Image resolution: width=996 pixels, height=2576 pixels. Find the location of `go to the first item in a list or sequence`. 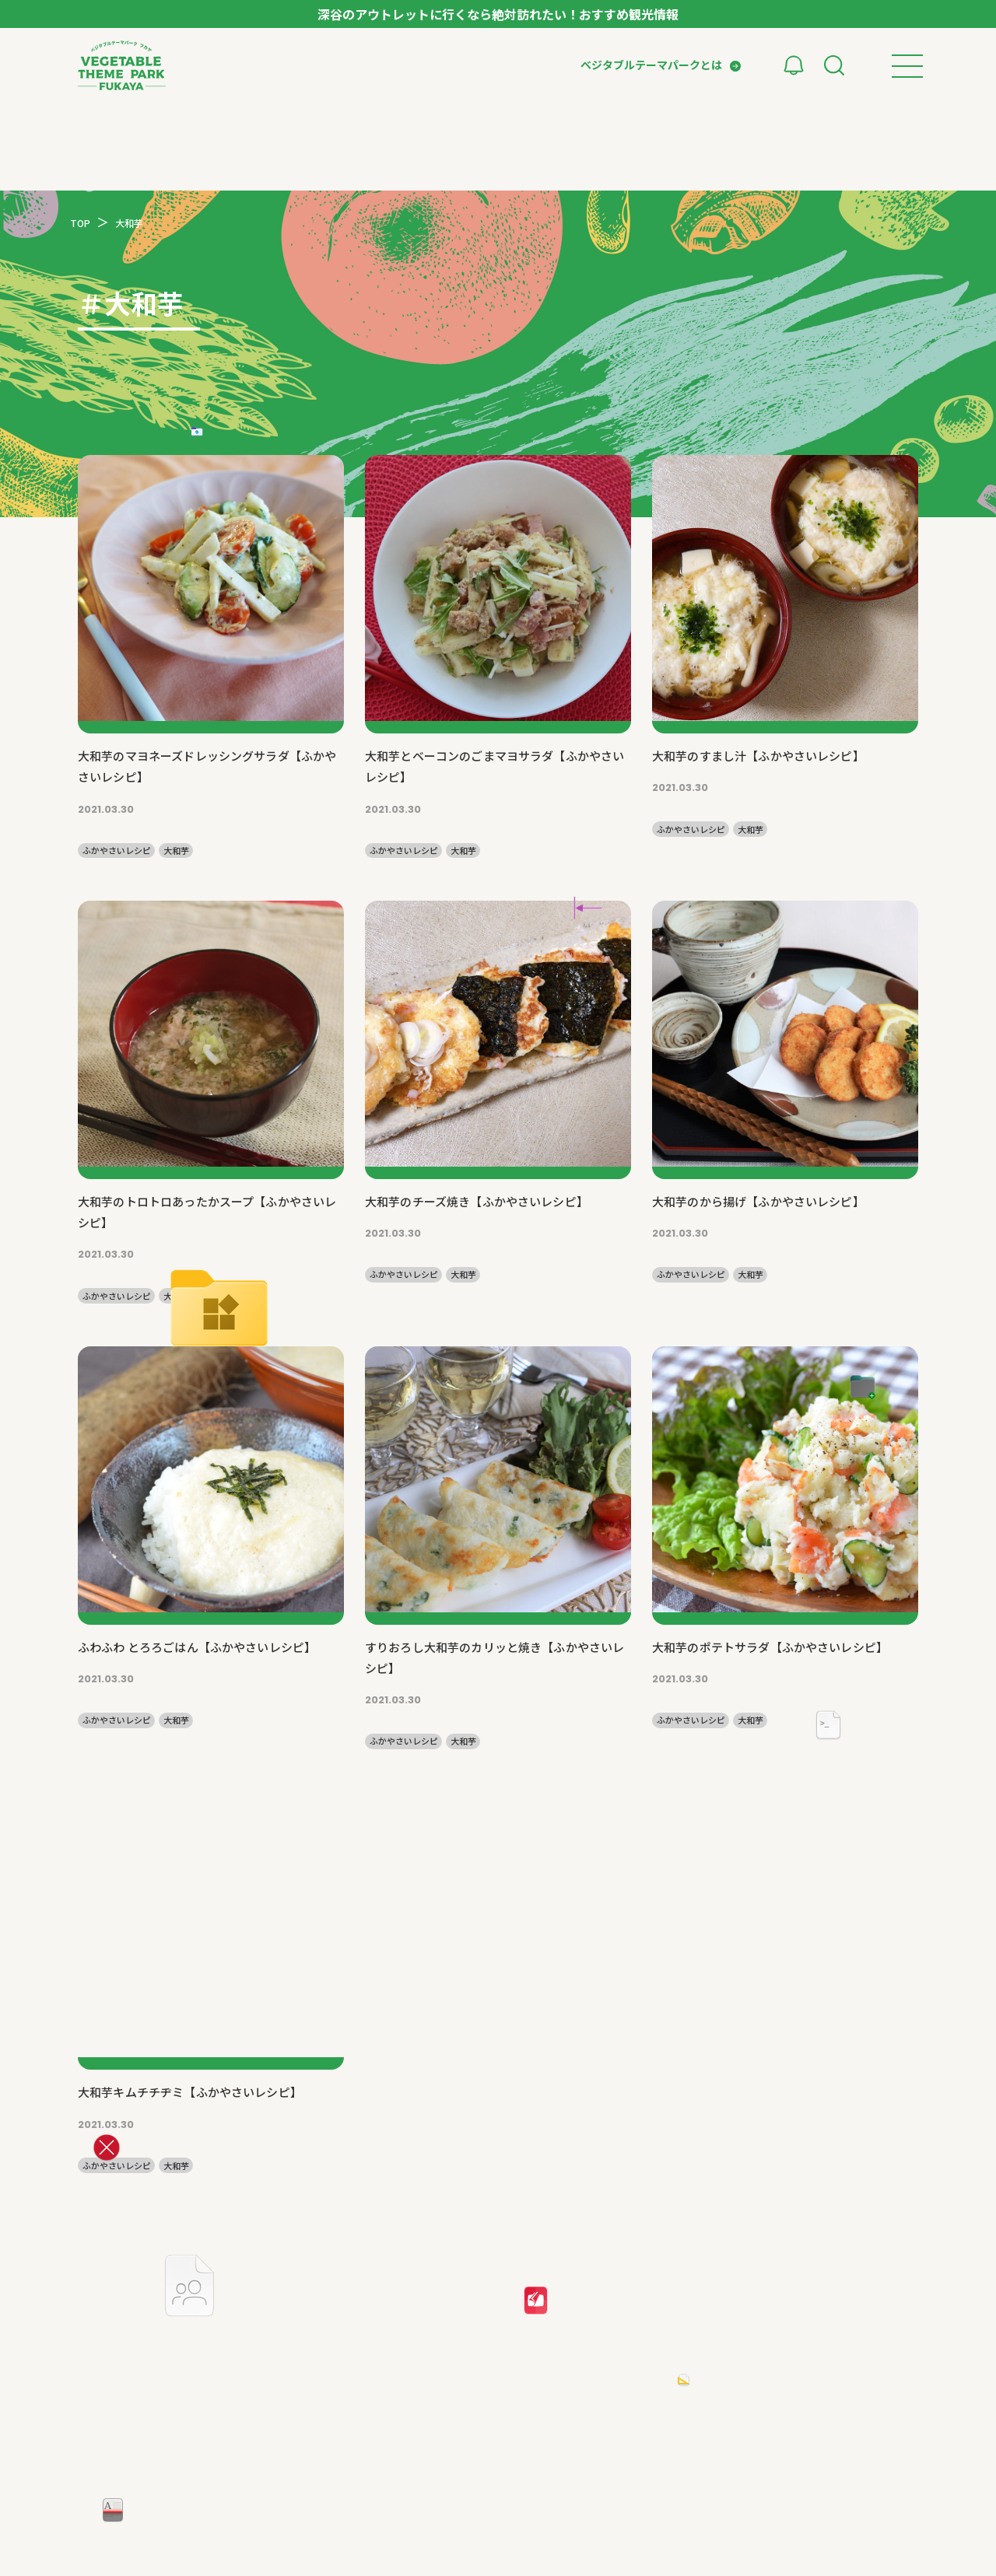

go to the first item in a list or sequence is located at coordinates (587, 908).